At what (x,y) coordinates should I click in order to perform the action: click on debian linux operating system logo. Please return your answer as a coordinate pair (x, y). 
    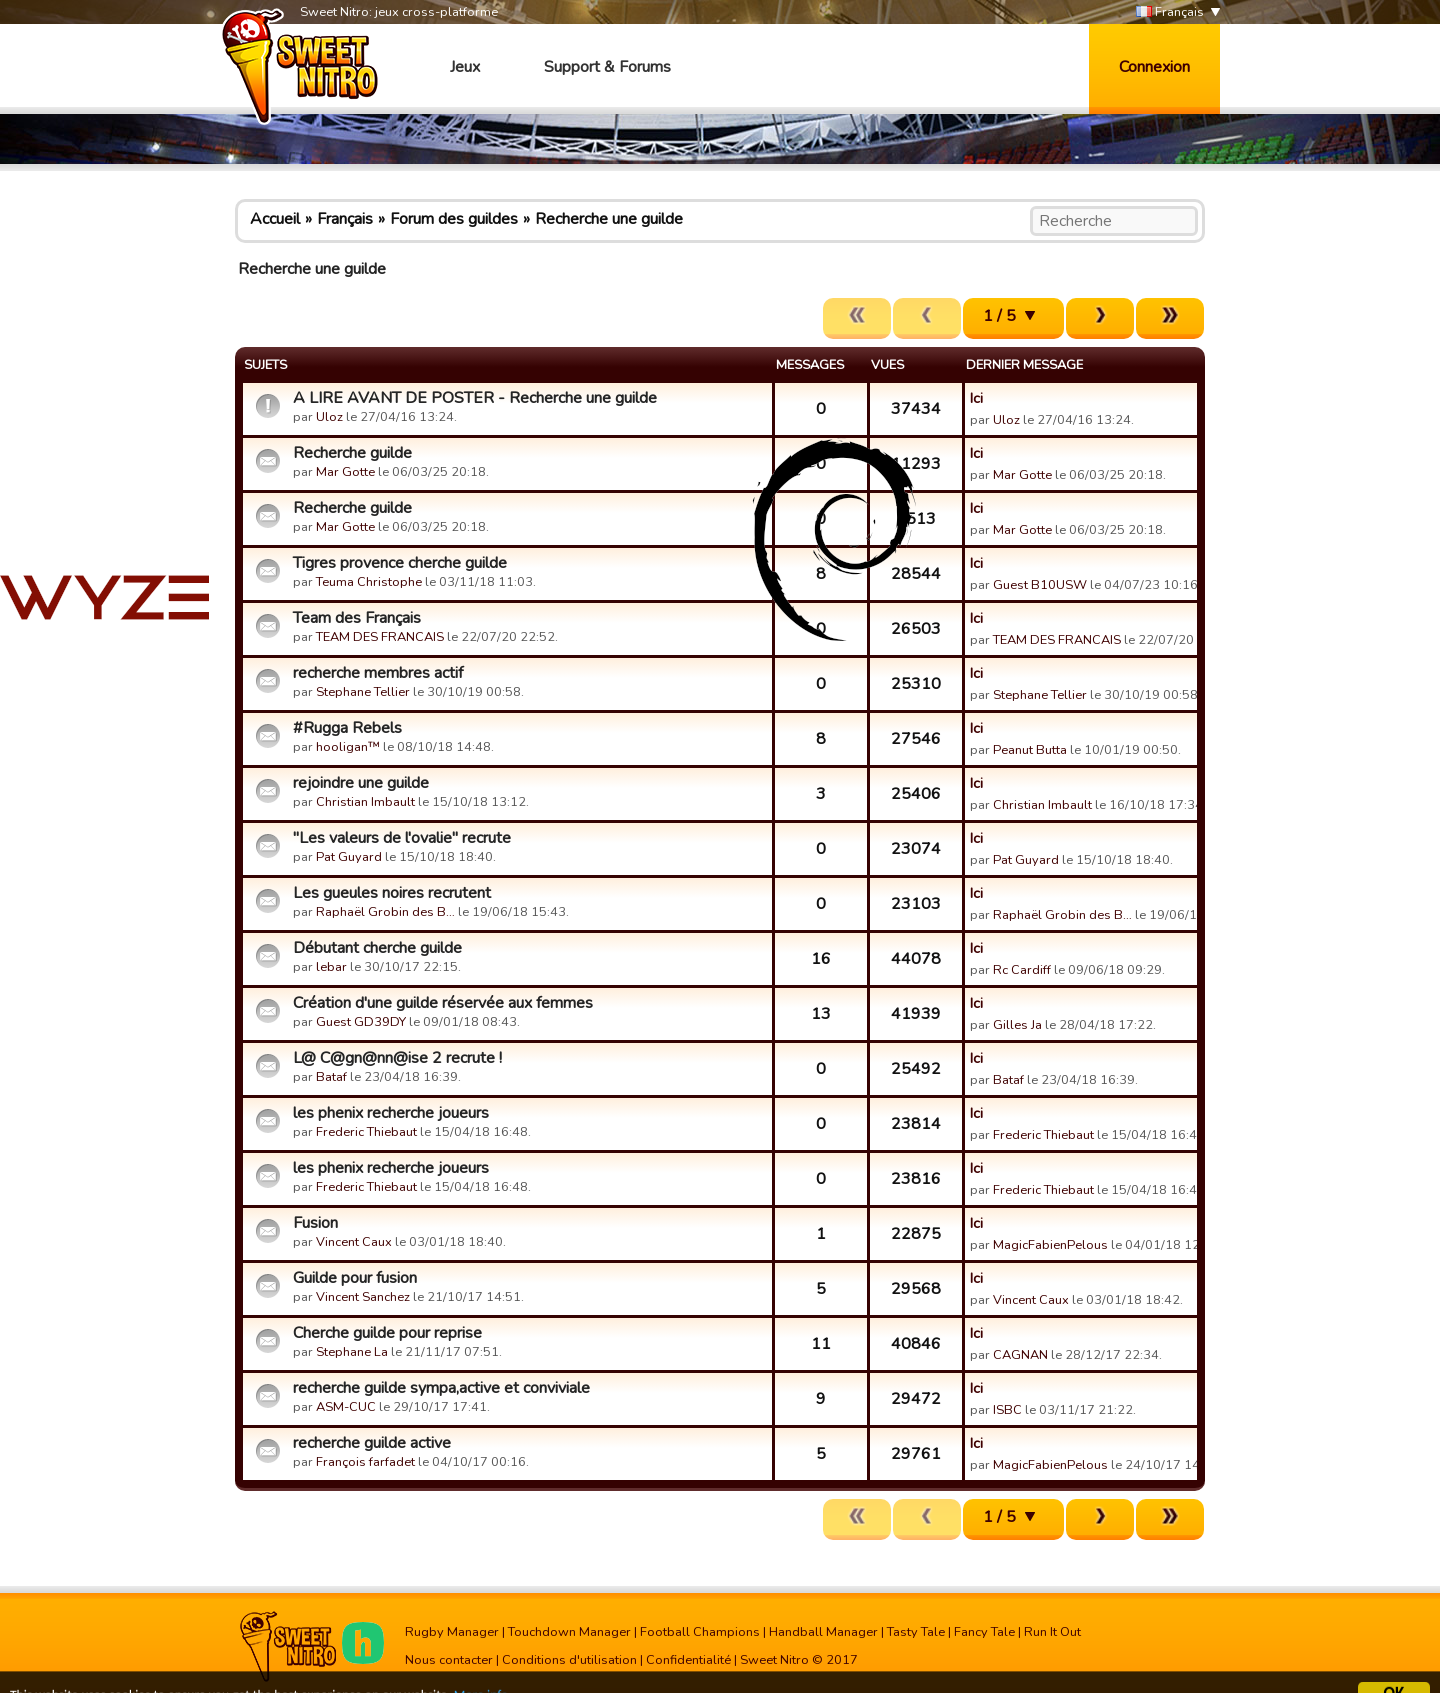
    Looking at the image, I should click on (834, 539).